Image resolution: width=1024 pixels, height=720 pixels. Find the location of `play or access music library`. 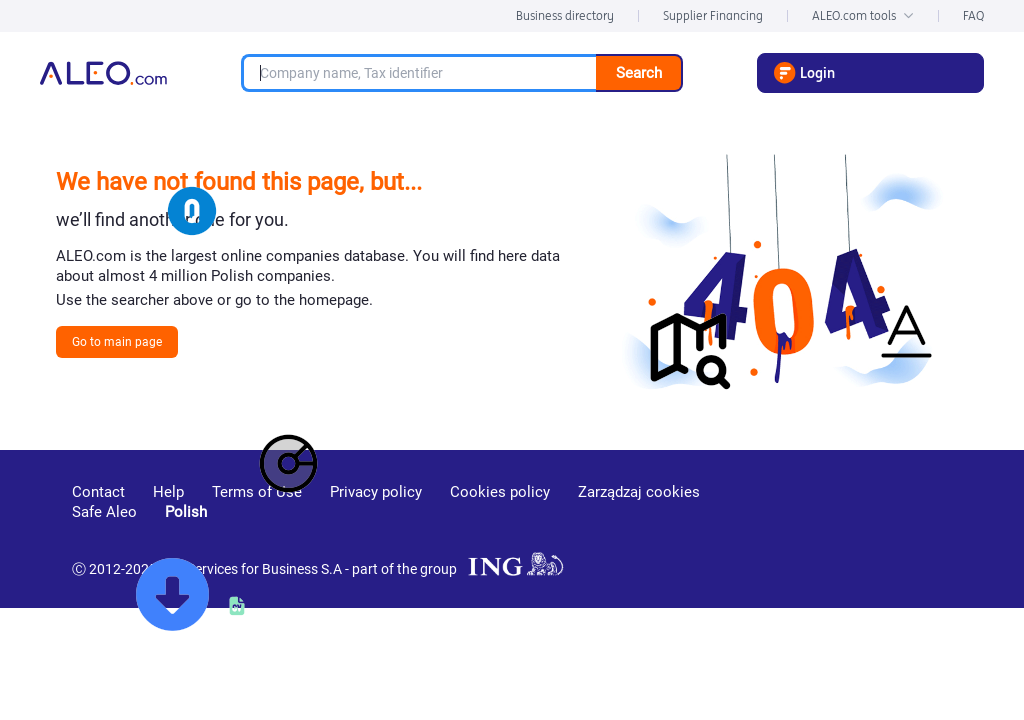

play or access music library is located at coordinates (288, 463).